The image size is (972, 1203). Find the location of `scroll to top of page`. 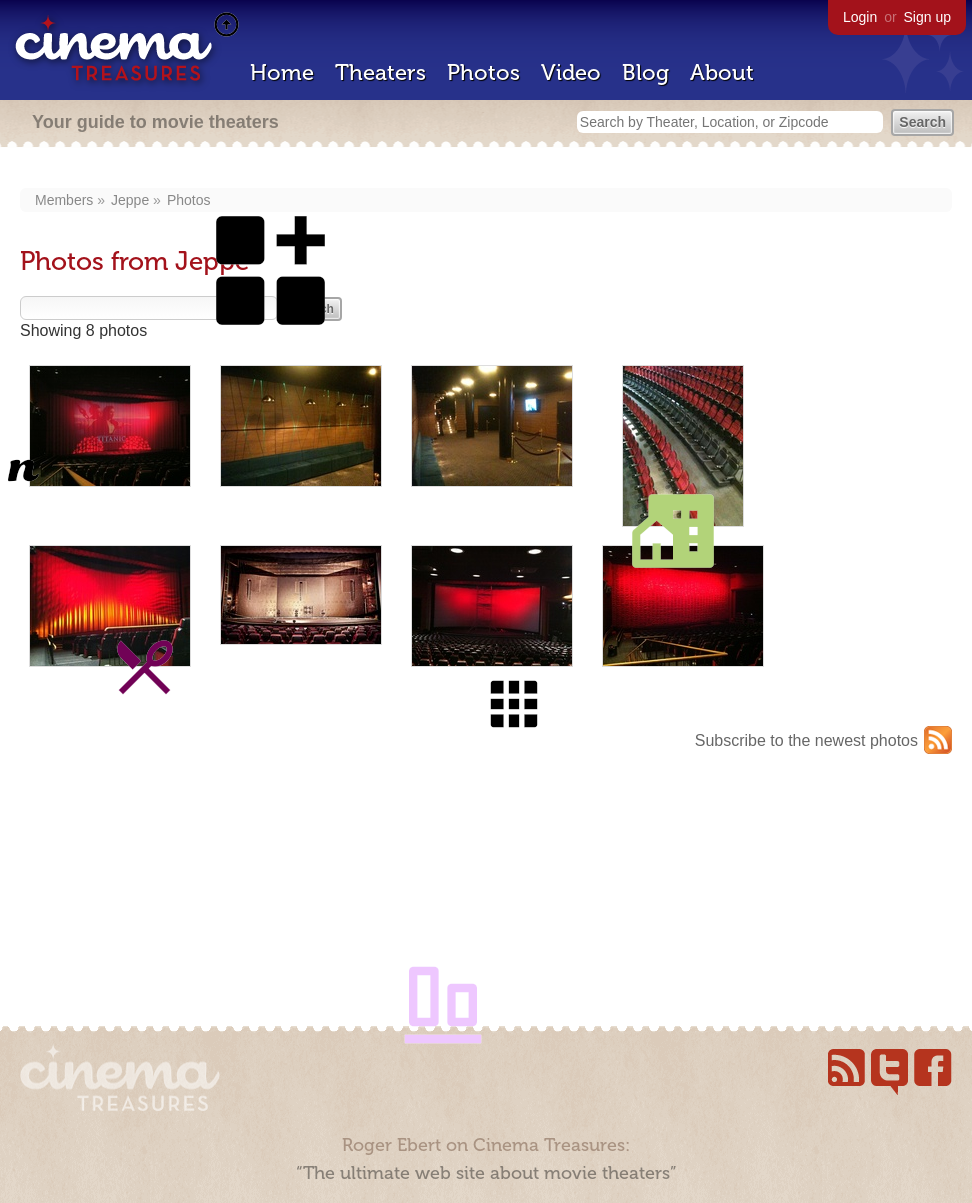

scroll to top of page is located at coordinates (226, 24).